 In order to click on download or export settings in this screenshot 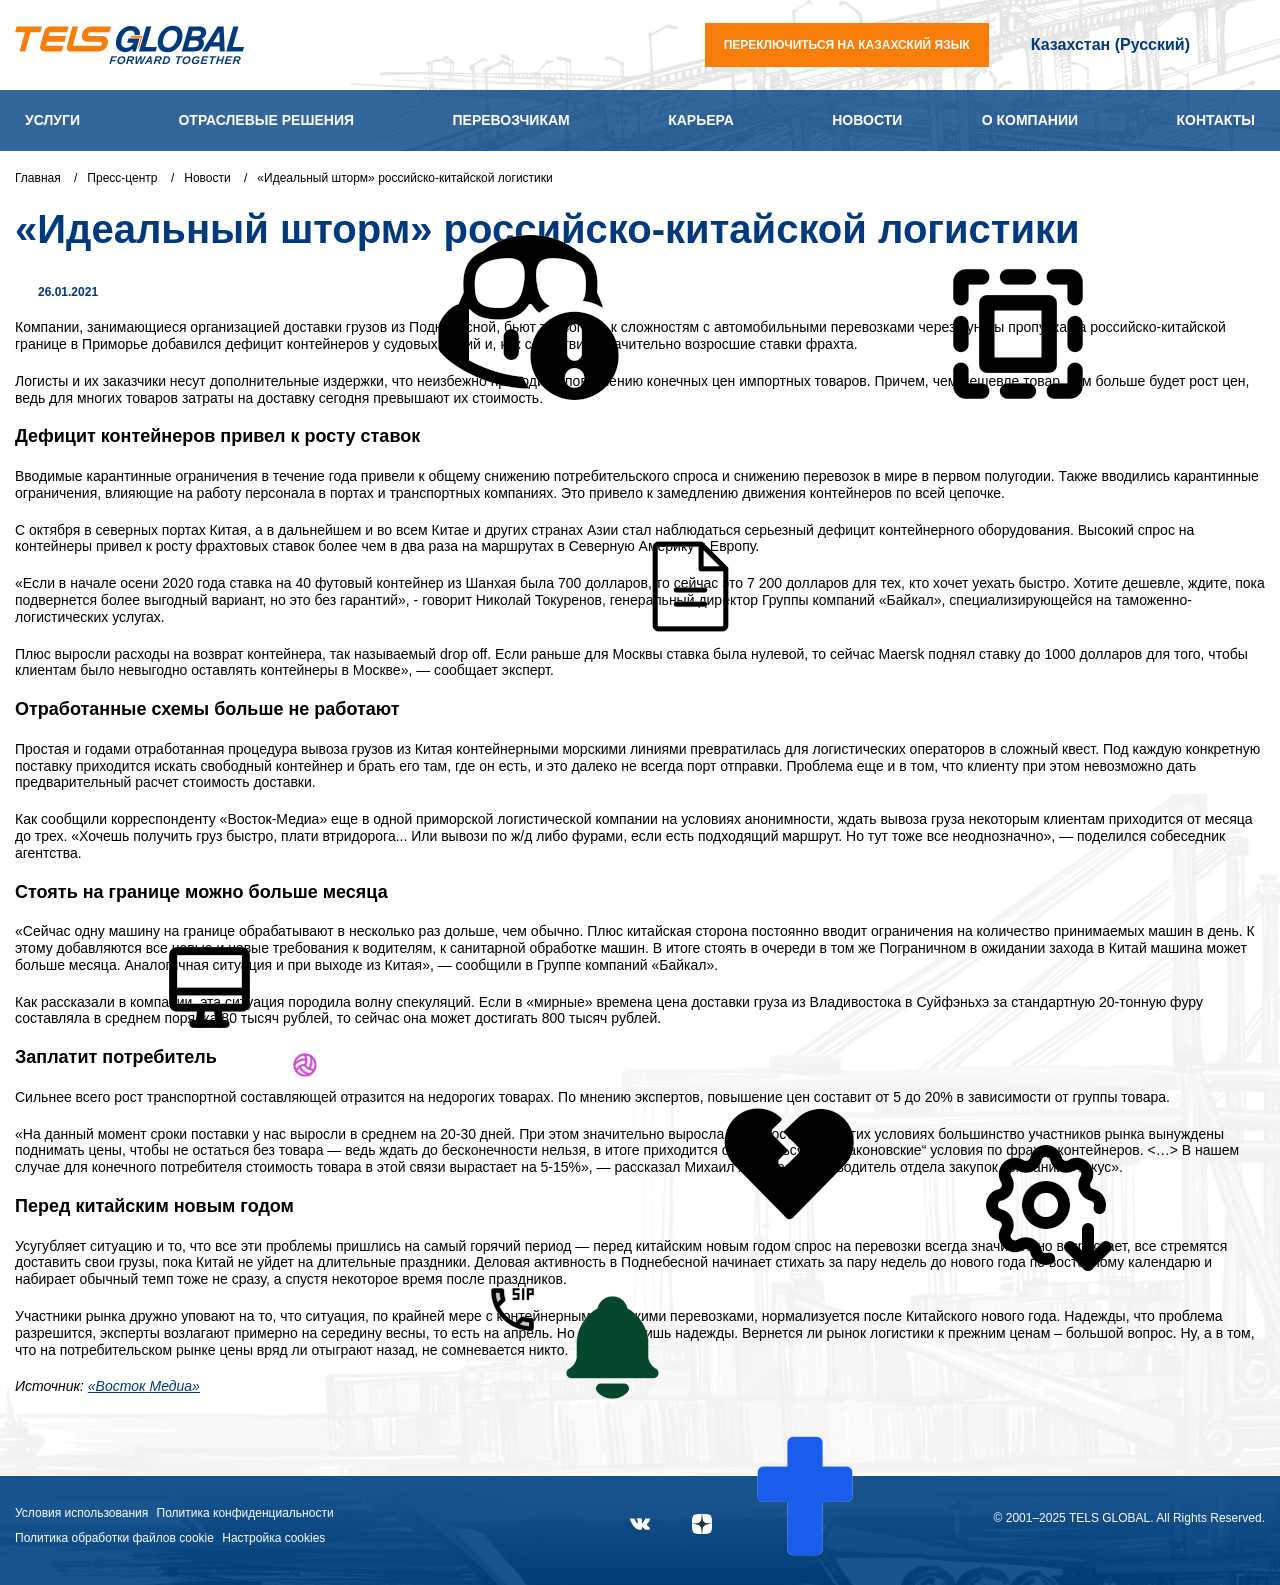, I will do `click(1046, 1205)`.